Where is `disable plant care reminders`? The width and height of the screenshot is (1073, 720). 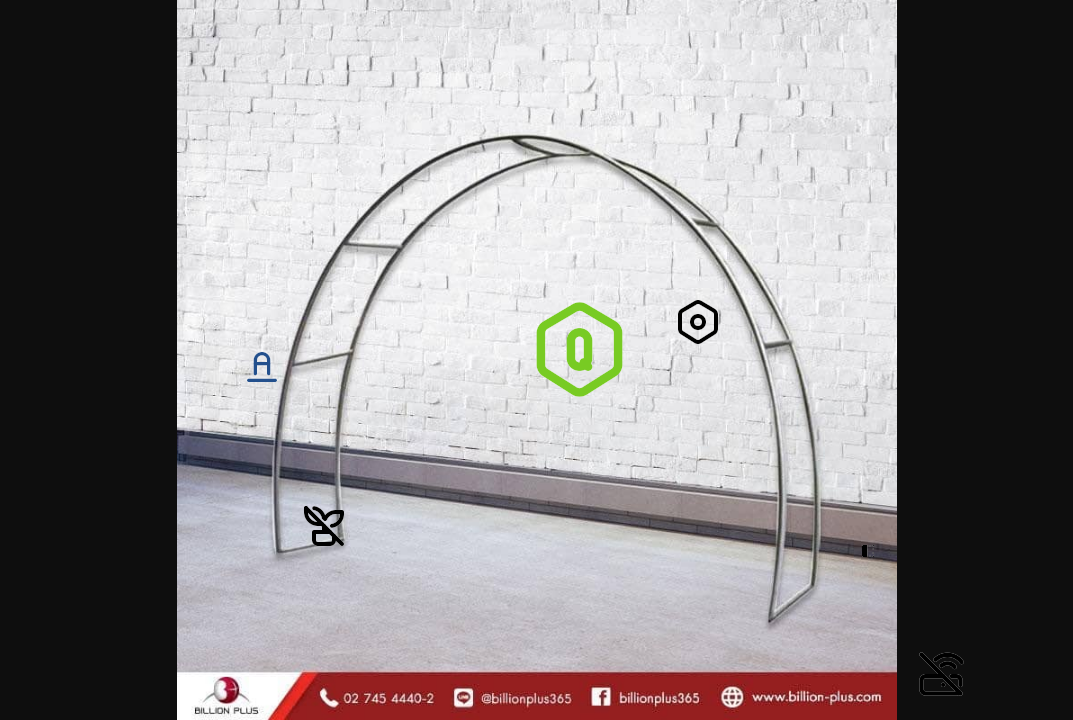
disable plant care reminders is located at coordinates (324, 526).